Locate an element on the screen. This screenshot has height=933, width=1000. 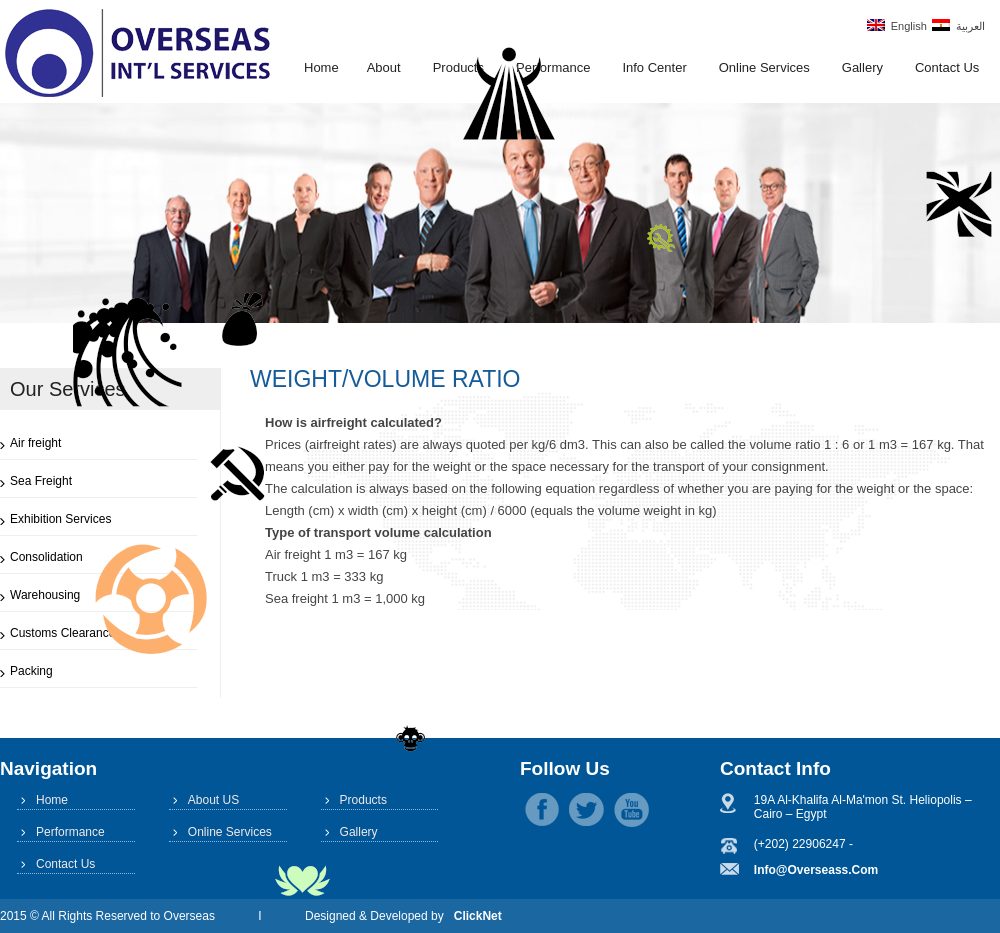
throwing weapon or shuriken item in game inventory is located at coordinates (151, 598).